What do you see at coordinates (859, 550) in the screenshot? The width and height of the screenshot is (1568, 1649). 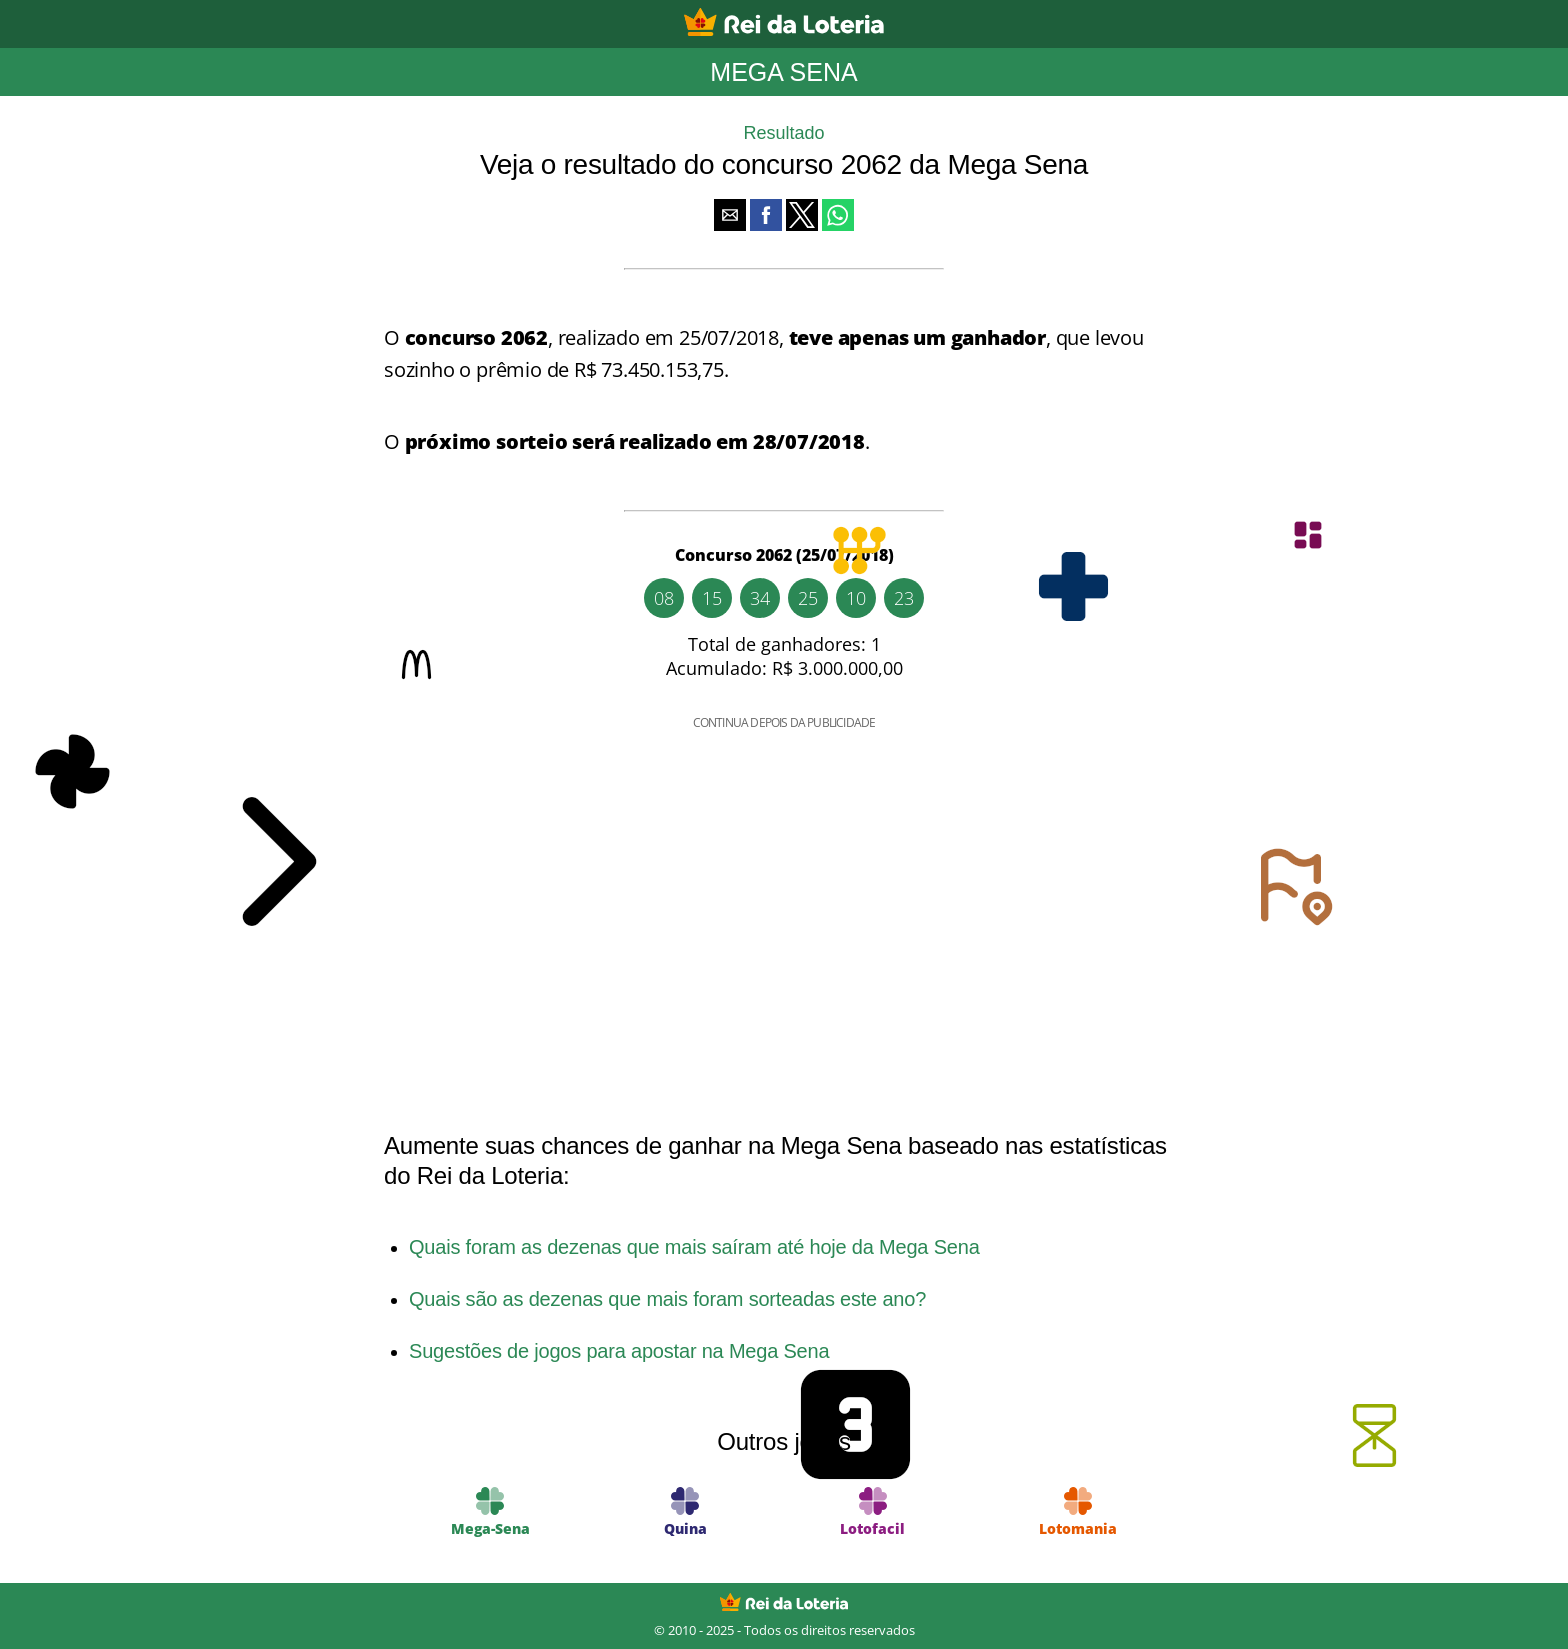 I see `indicates manual transmission or gear settings` at bounding box center [859, 550].